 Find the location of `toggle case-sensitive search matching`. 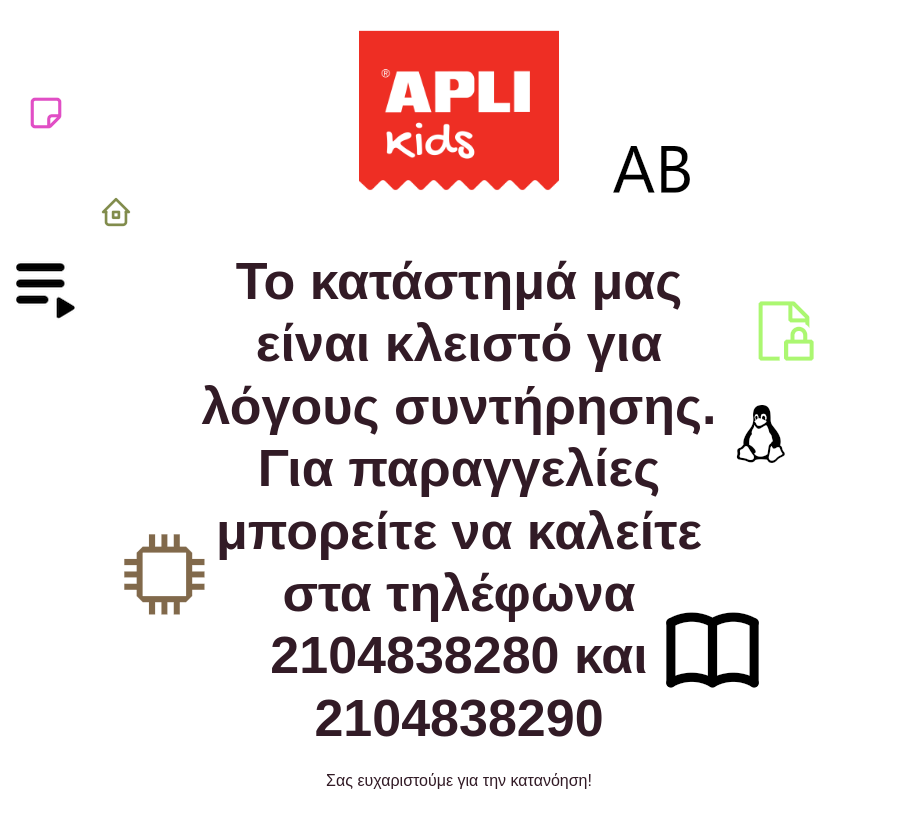

toggle case-sensitive search matching is located at coordinates (651, 174).